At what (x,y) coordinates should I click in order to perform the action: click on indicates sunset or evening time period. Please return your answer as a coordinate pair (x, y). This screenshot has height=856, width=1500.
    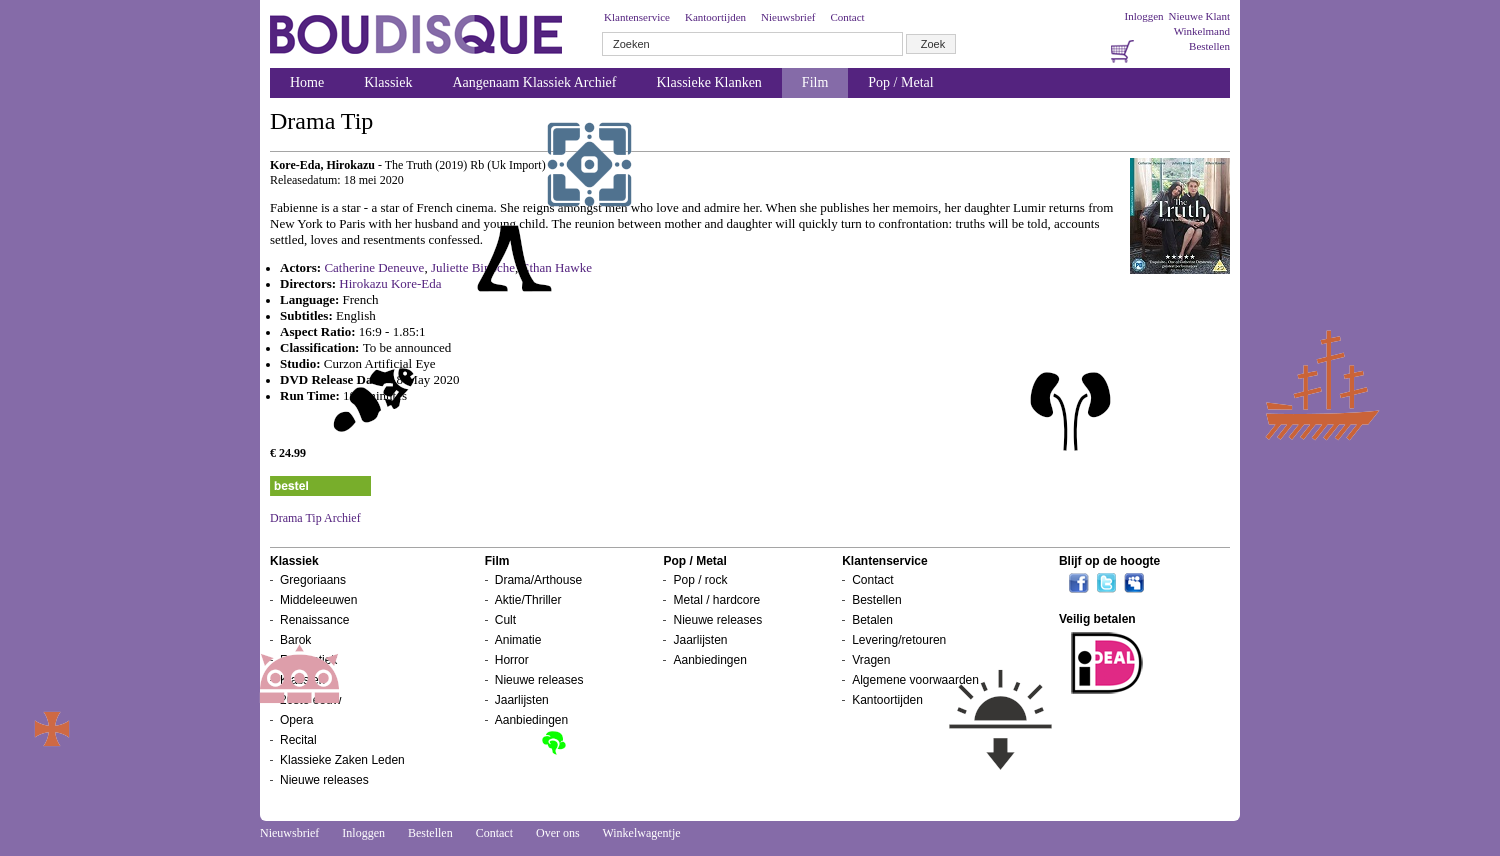
    Looking at the image, I should click on (1000, 720).